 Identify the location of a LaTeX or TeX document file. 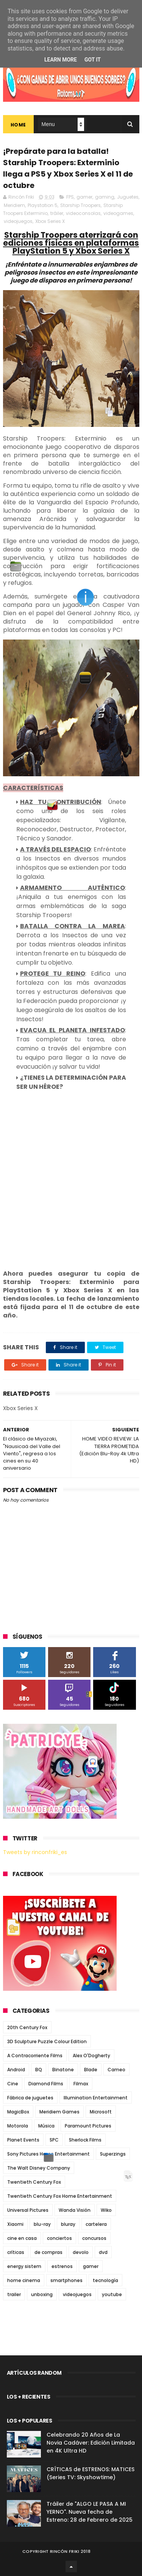
(128, 2176).